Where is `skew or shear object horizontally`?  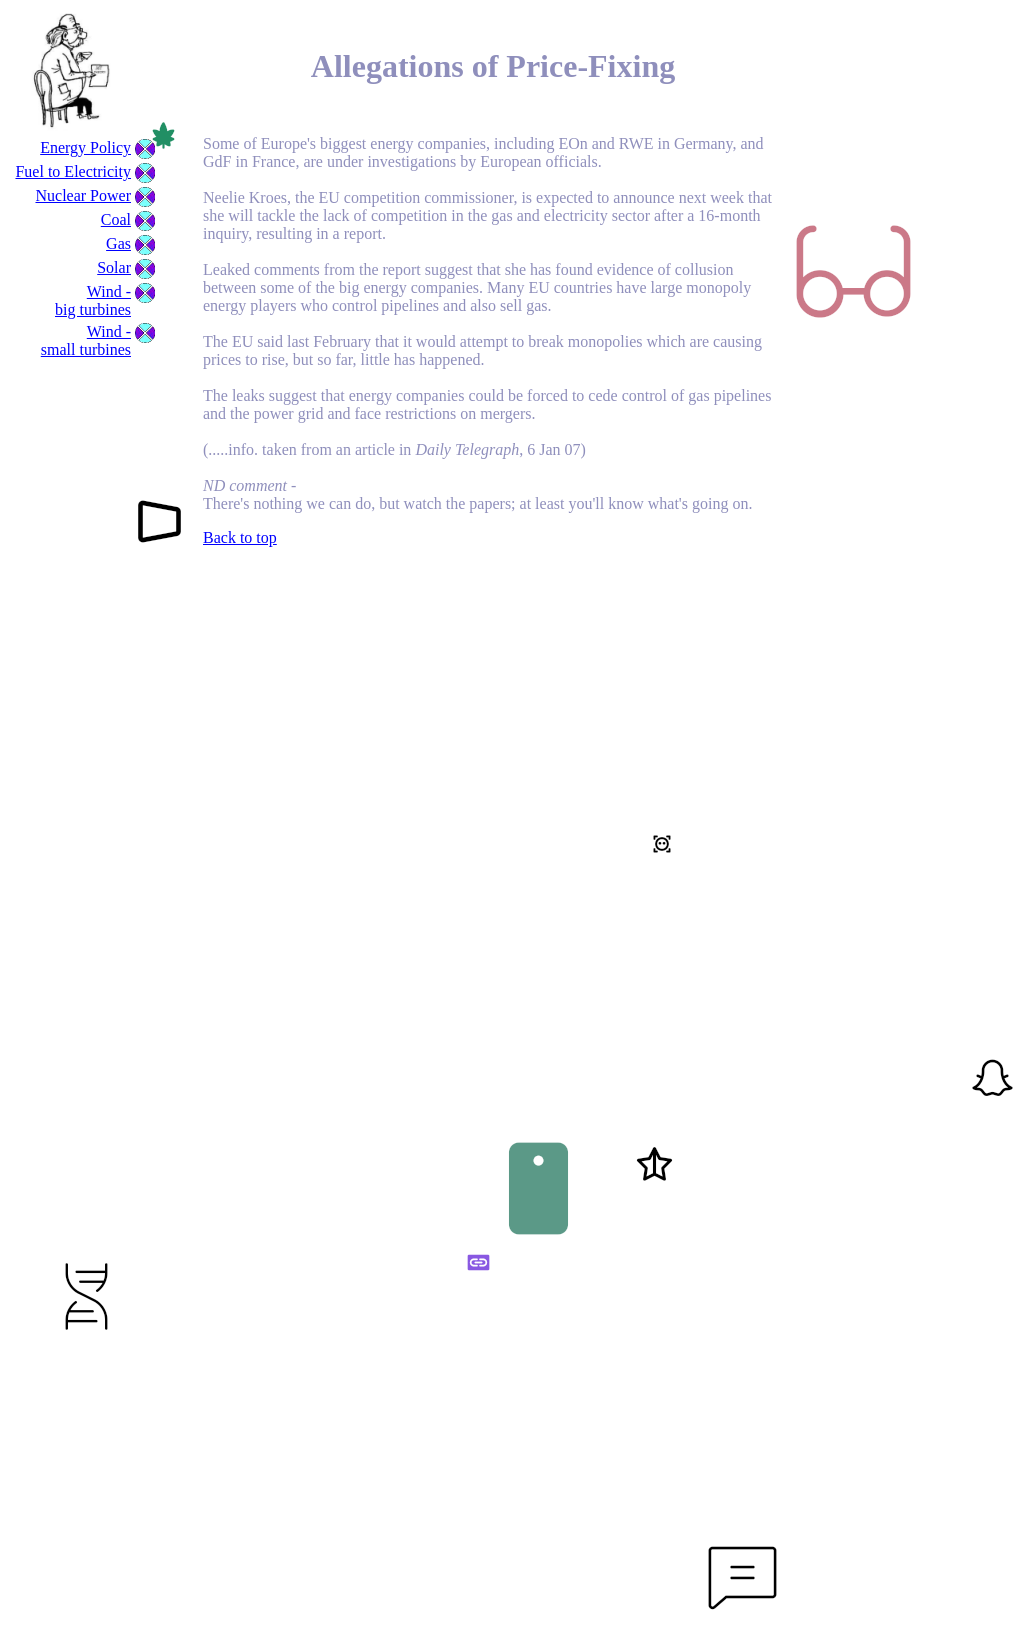 skew or shear object horizontally is located at coordinates (159, 521).